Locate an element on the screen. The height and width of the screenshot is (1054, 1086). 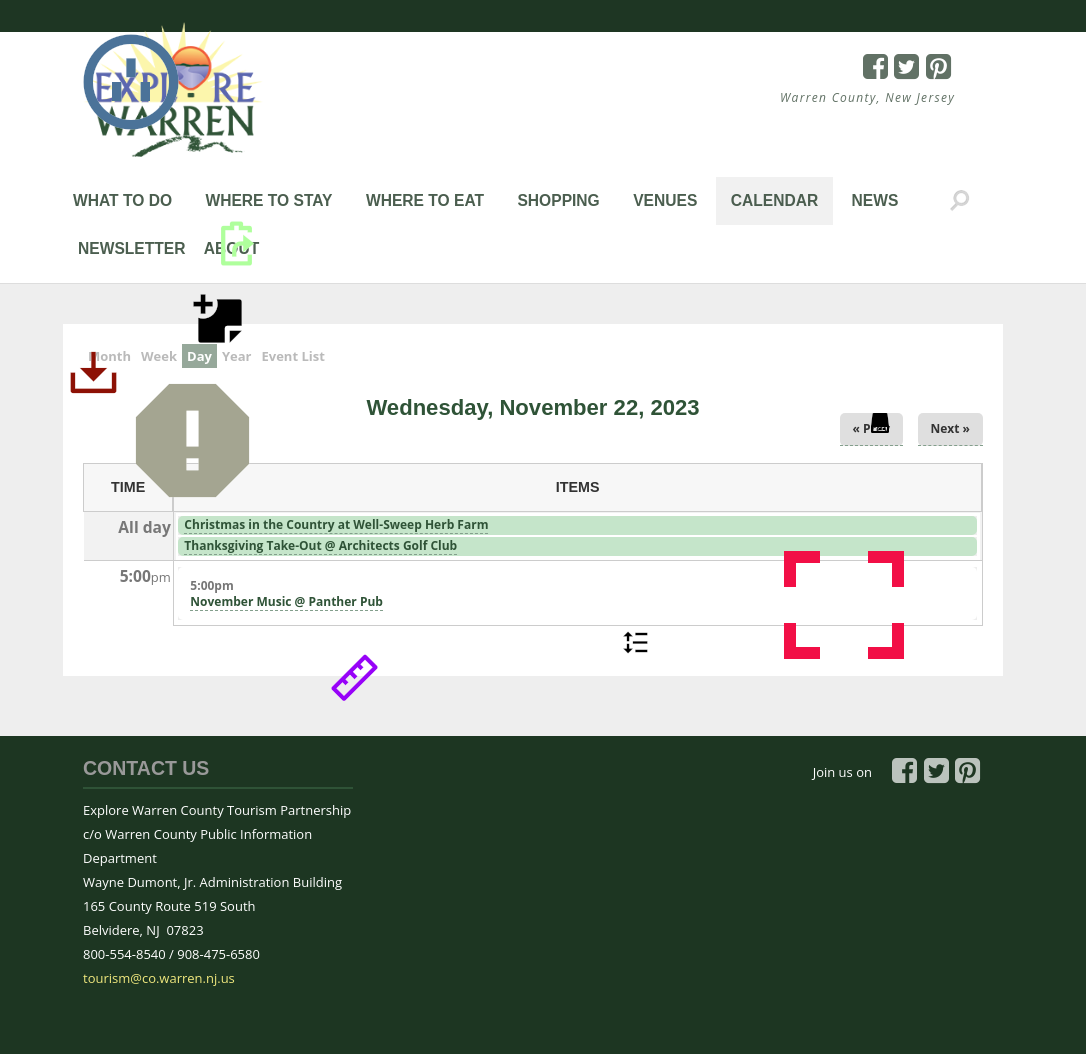
share battery power with another device is located at coordinates (236, 243).